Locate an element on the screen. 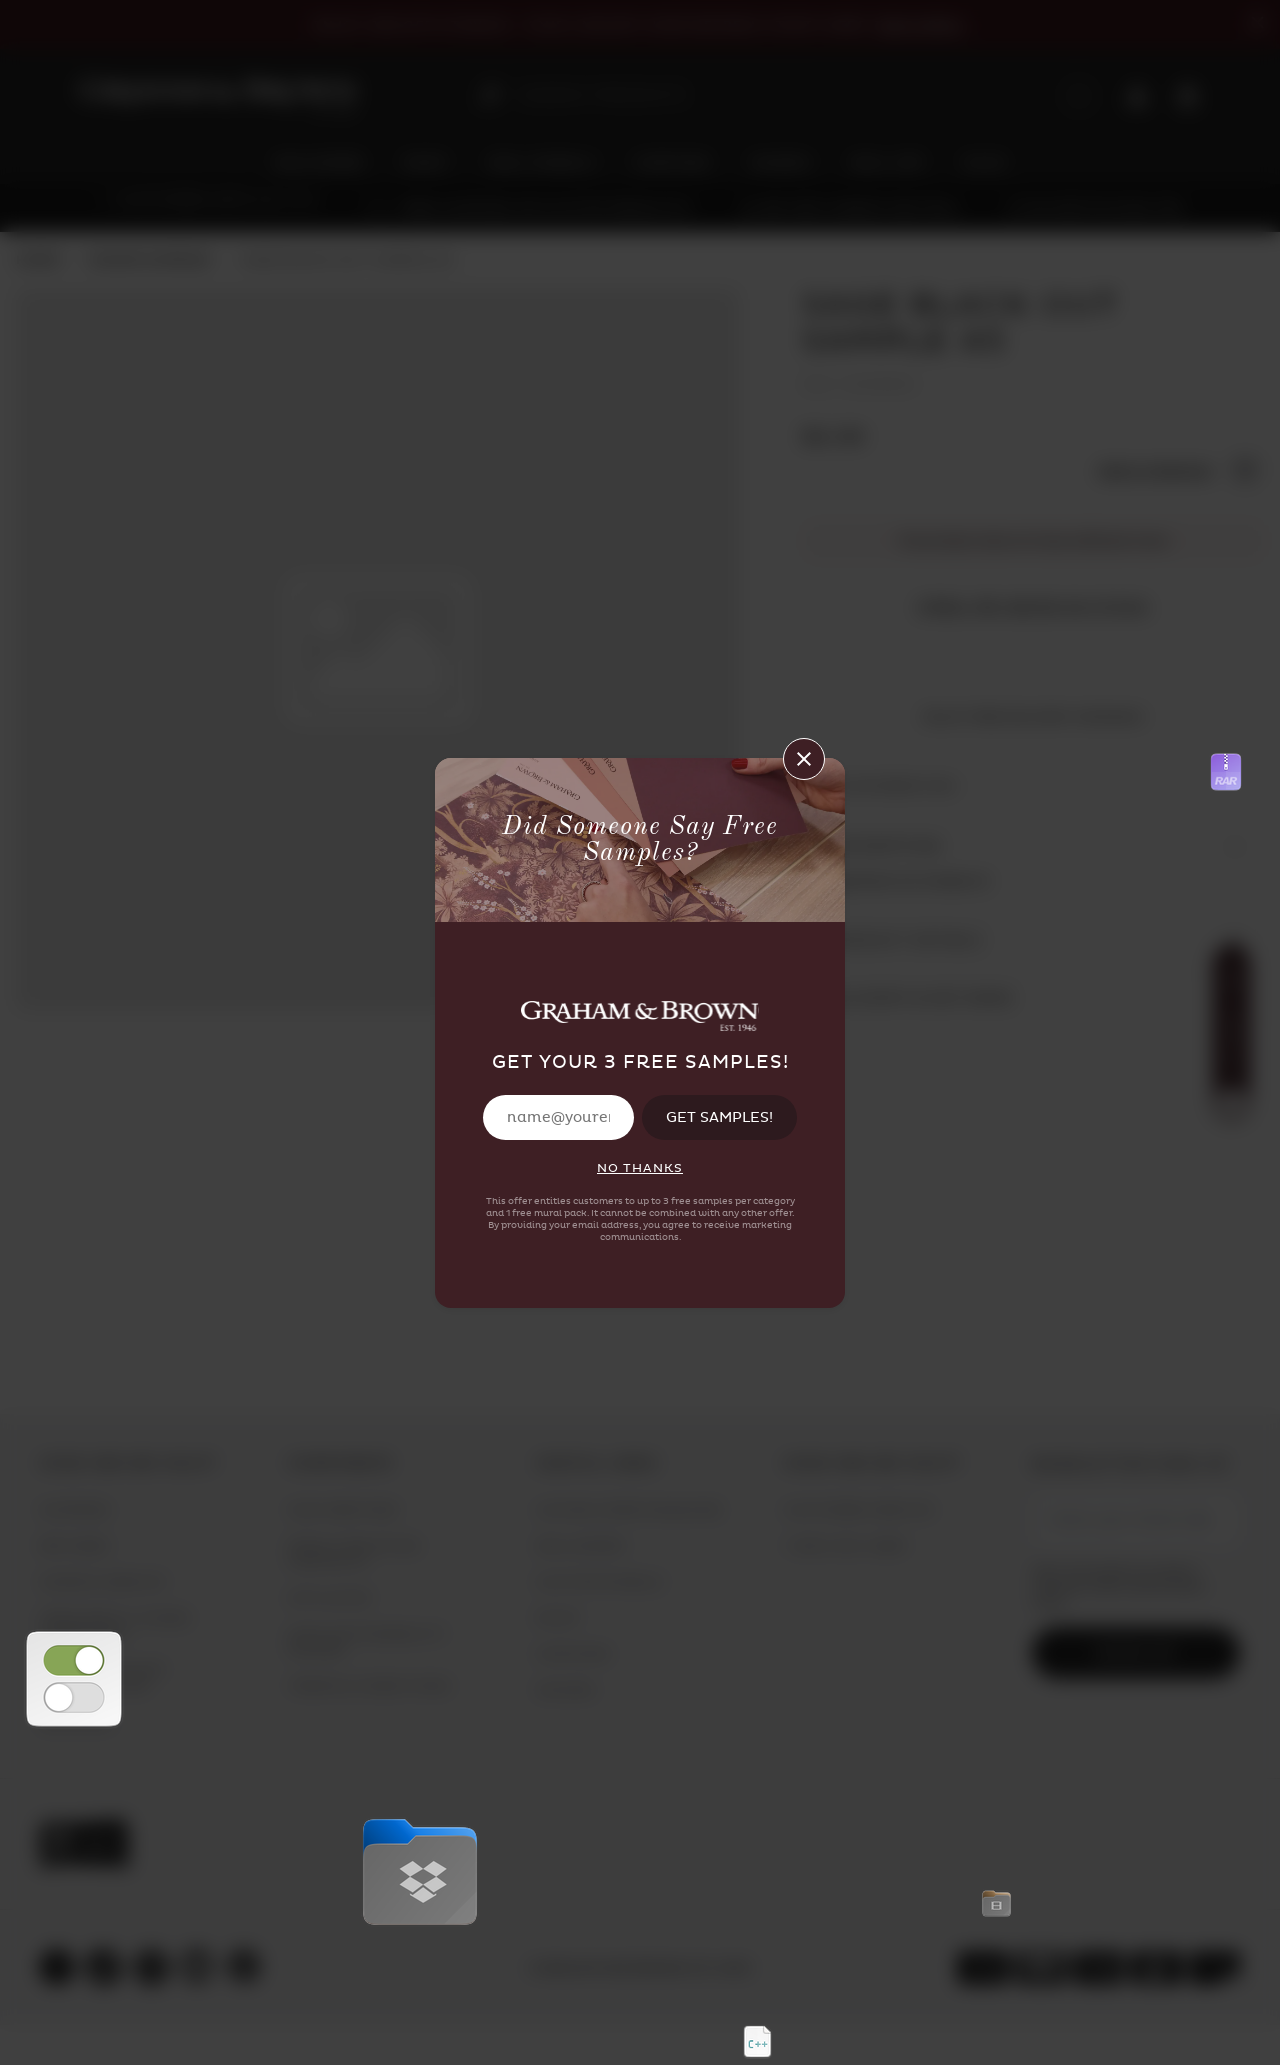 This screenshot has height=2065, width=1280. a C++ source code file is located at coordinates (757, 2041).